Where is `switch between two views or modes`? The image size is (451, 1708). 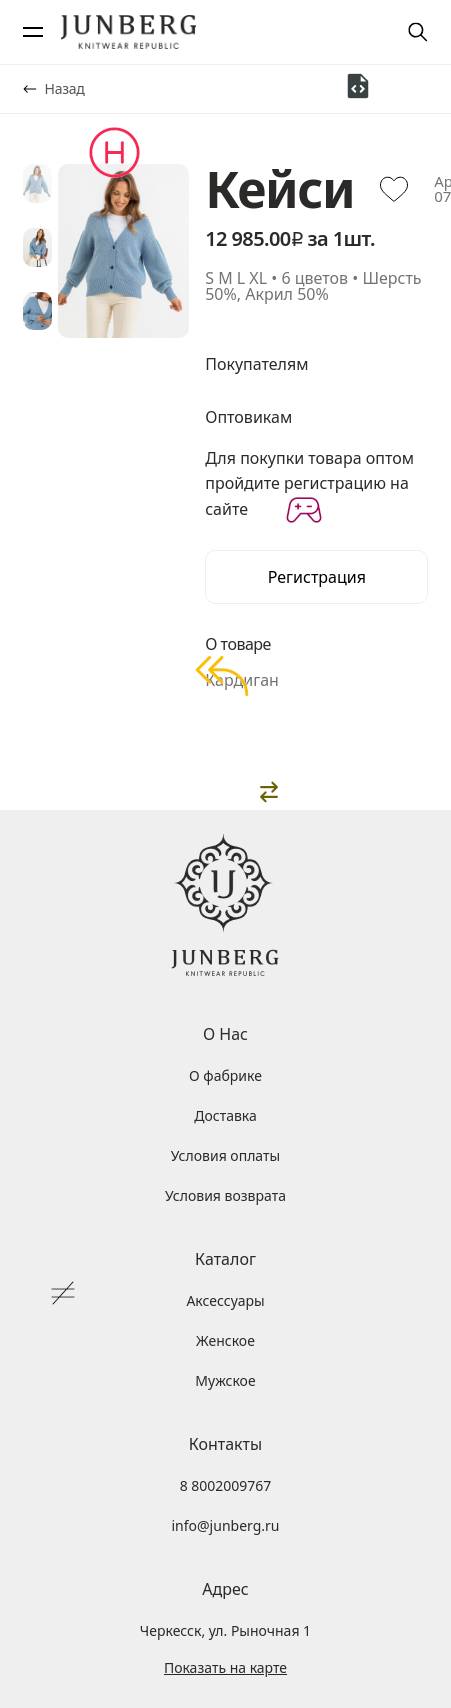 switch between two views or modes is located at coordinates (269, 792).